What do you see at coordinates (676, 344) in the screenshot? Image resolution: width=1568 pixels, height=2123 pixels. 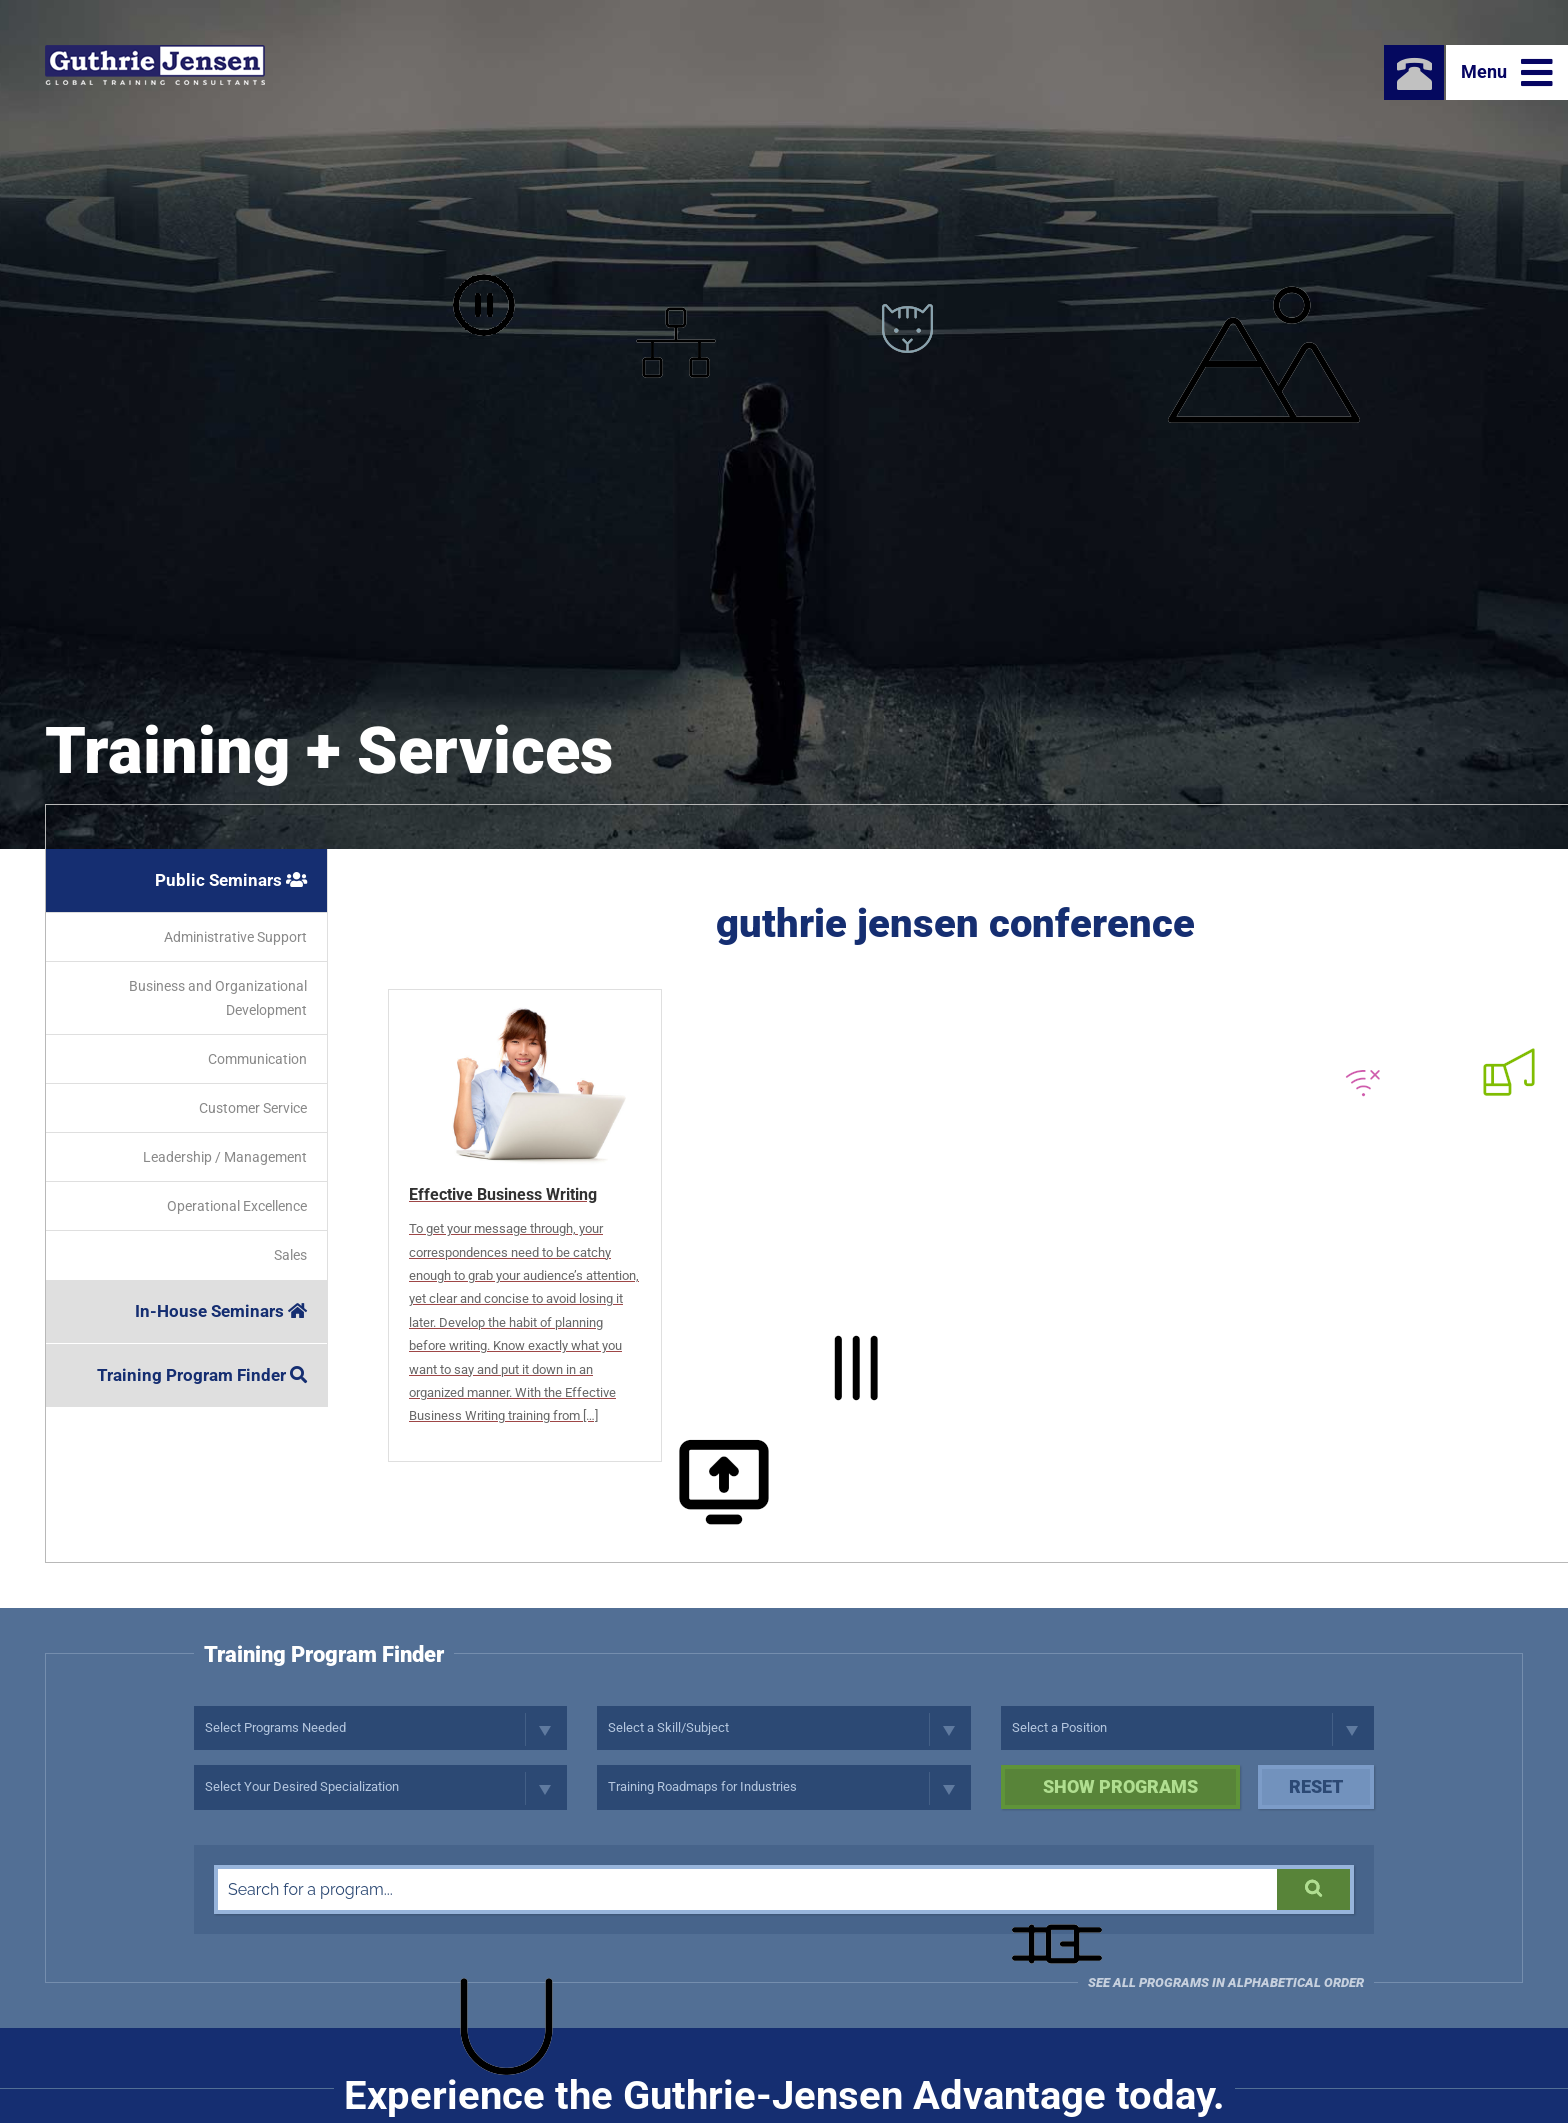 I see `view network topology or connections` at bounding box center [676, 344].